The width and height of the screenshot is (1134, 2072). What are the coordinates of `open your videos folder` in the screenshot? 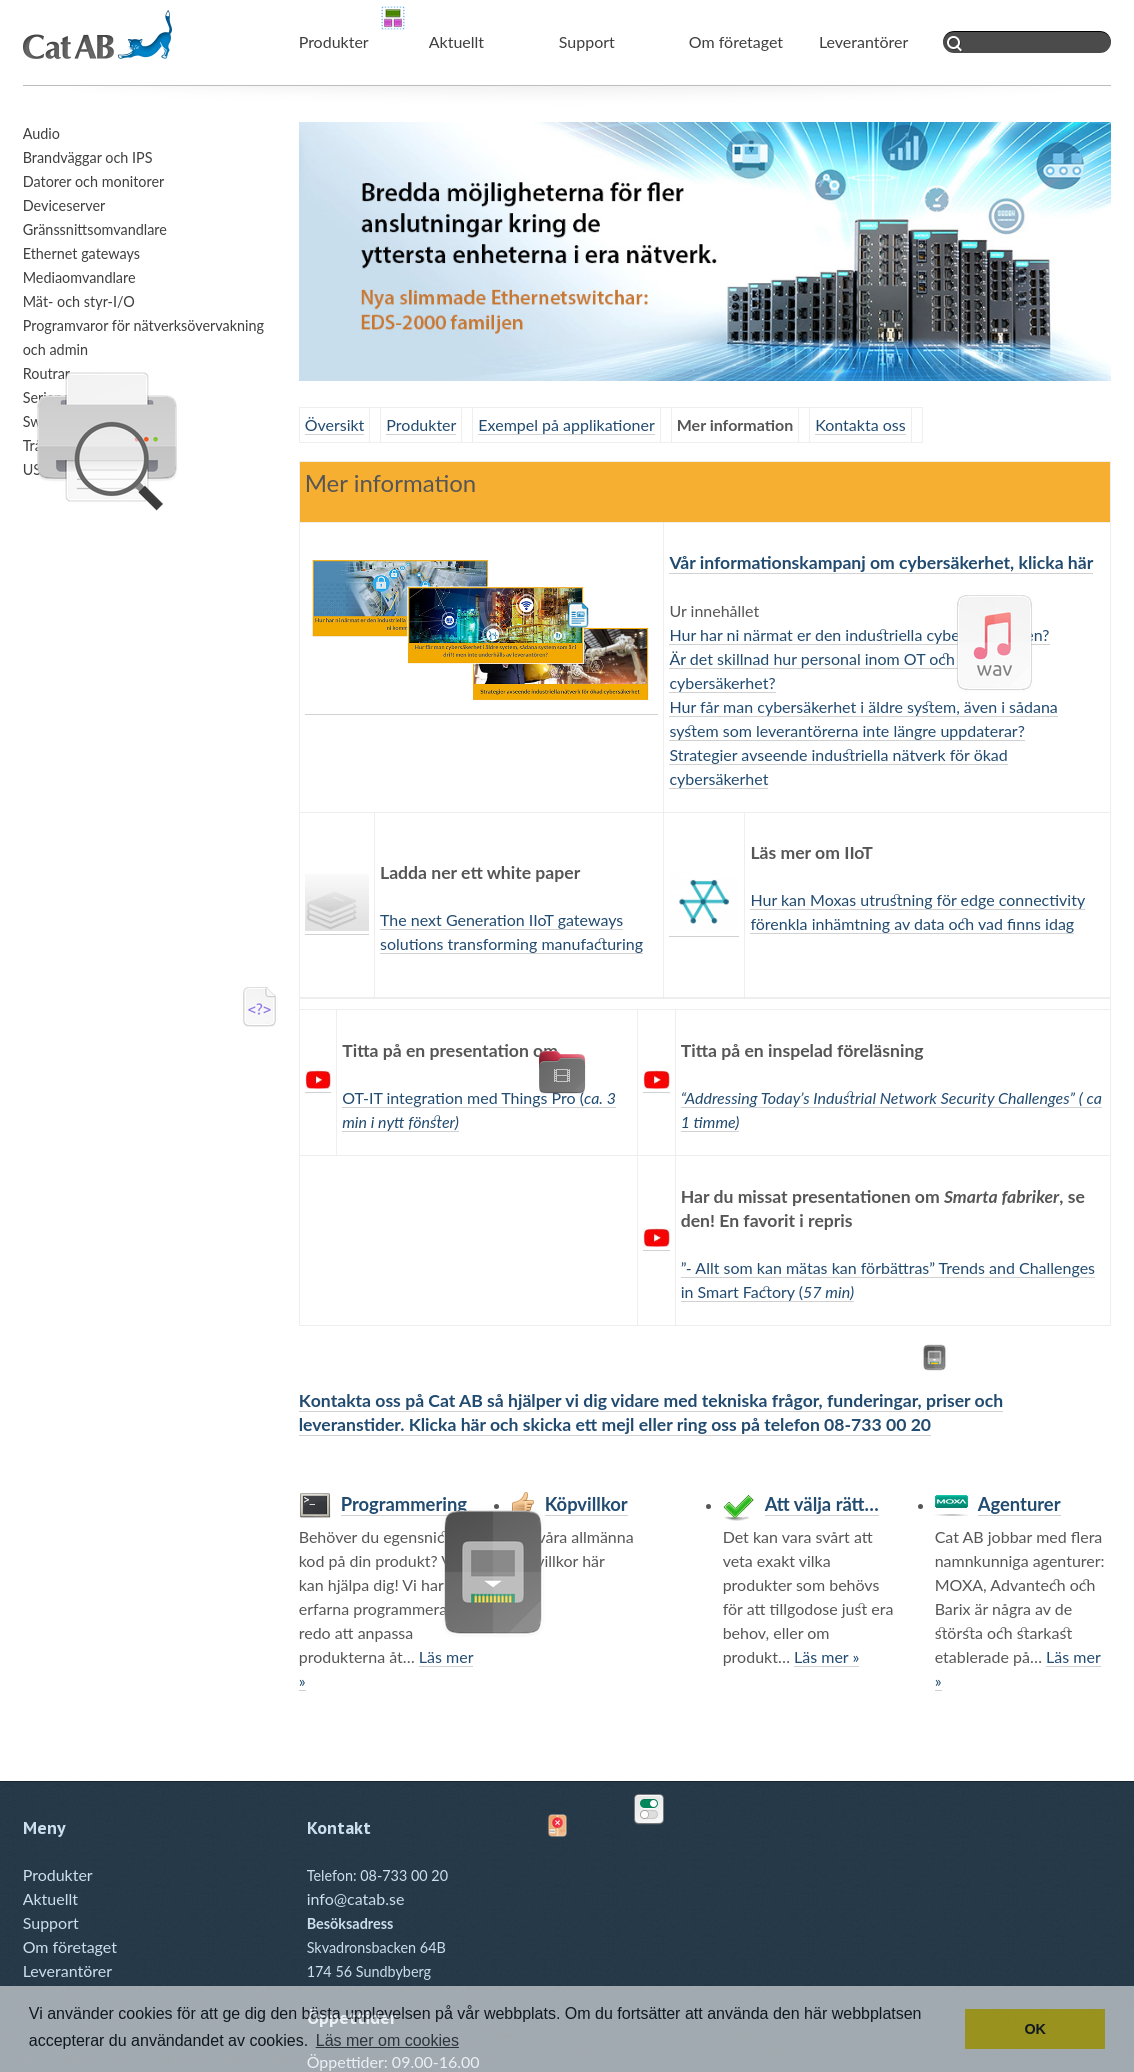 It's located at (562, 1072).